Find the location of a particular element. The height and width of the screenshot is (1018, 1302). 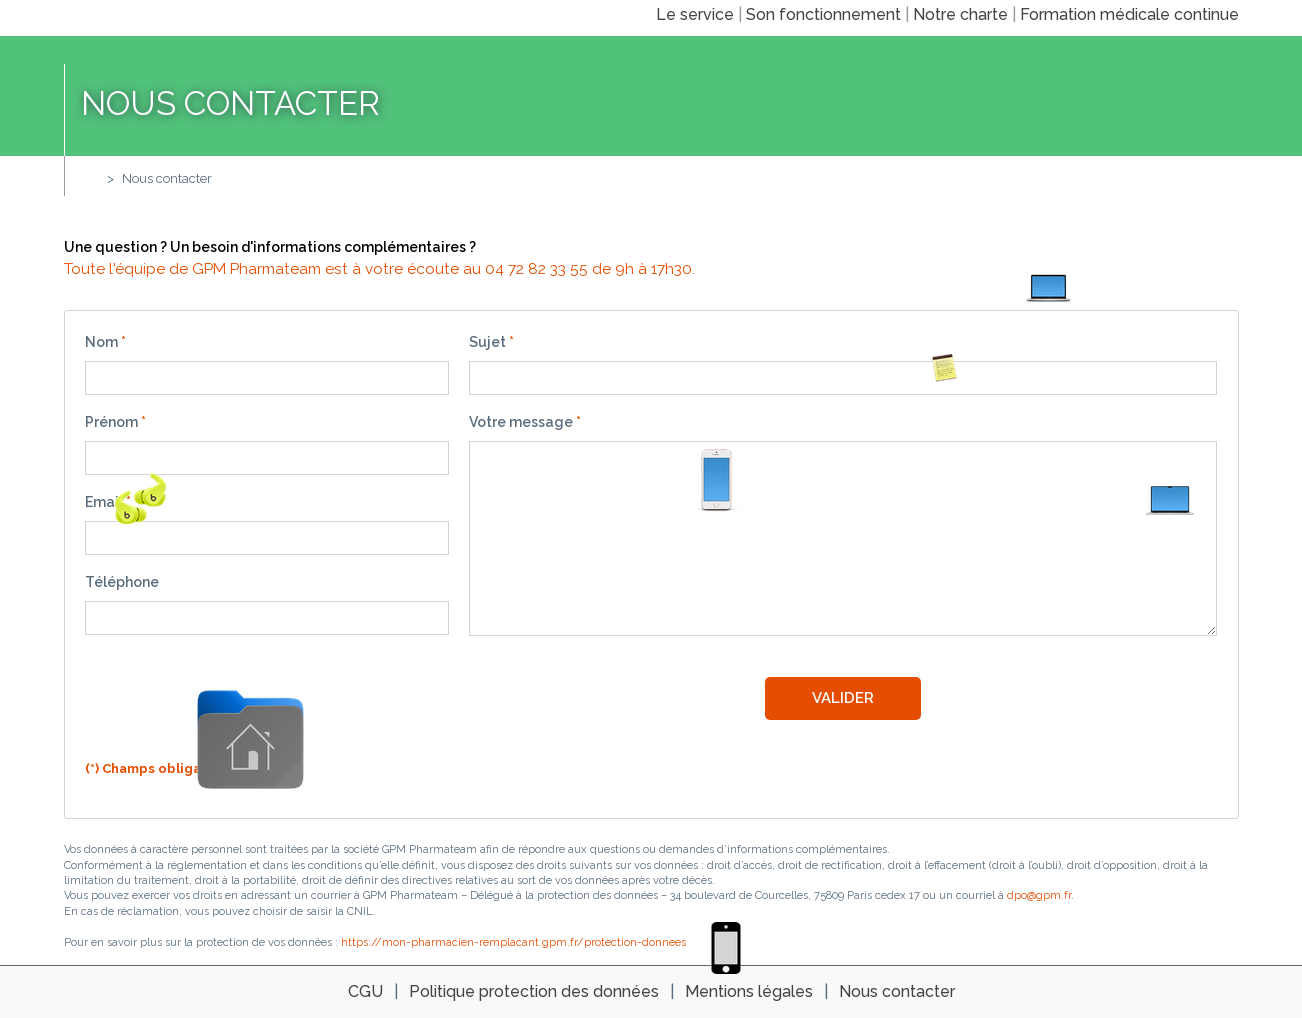

macbook air 15-inch device icon is located at coordinates (1170, 498).